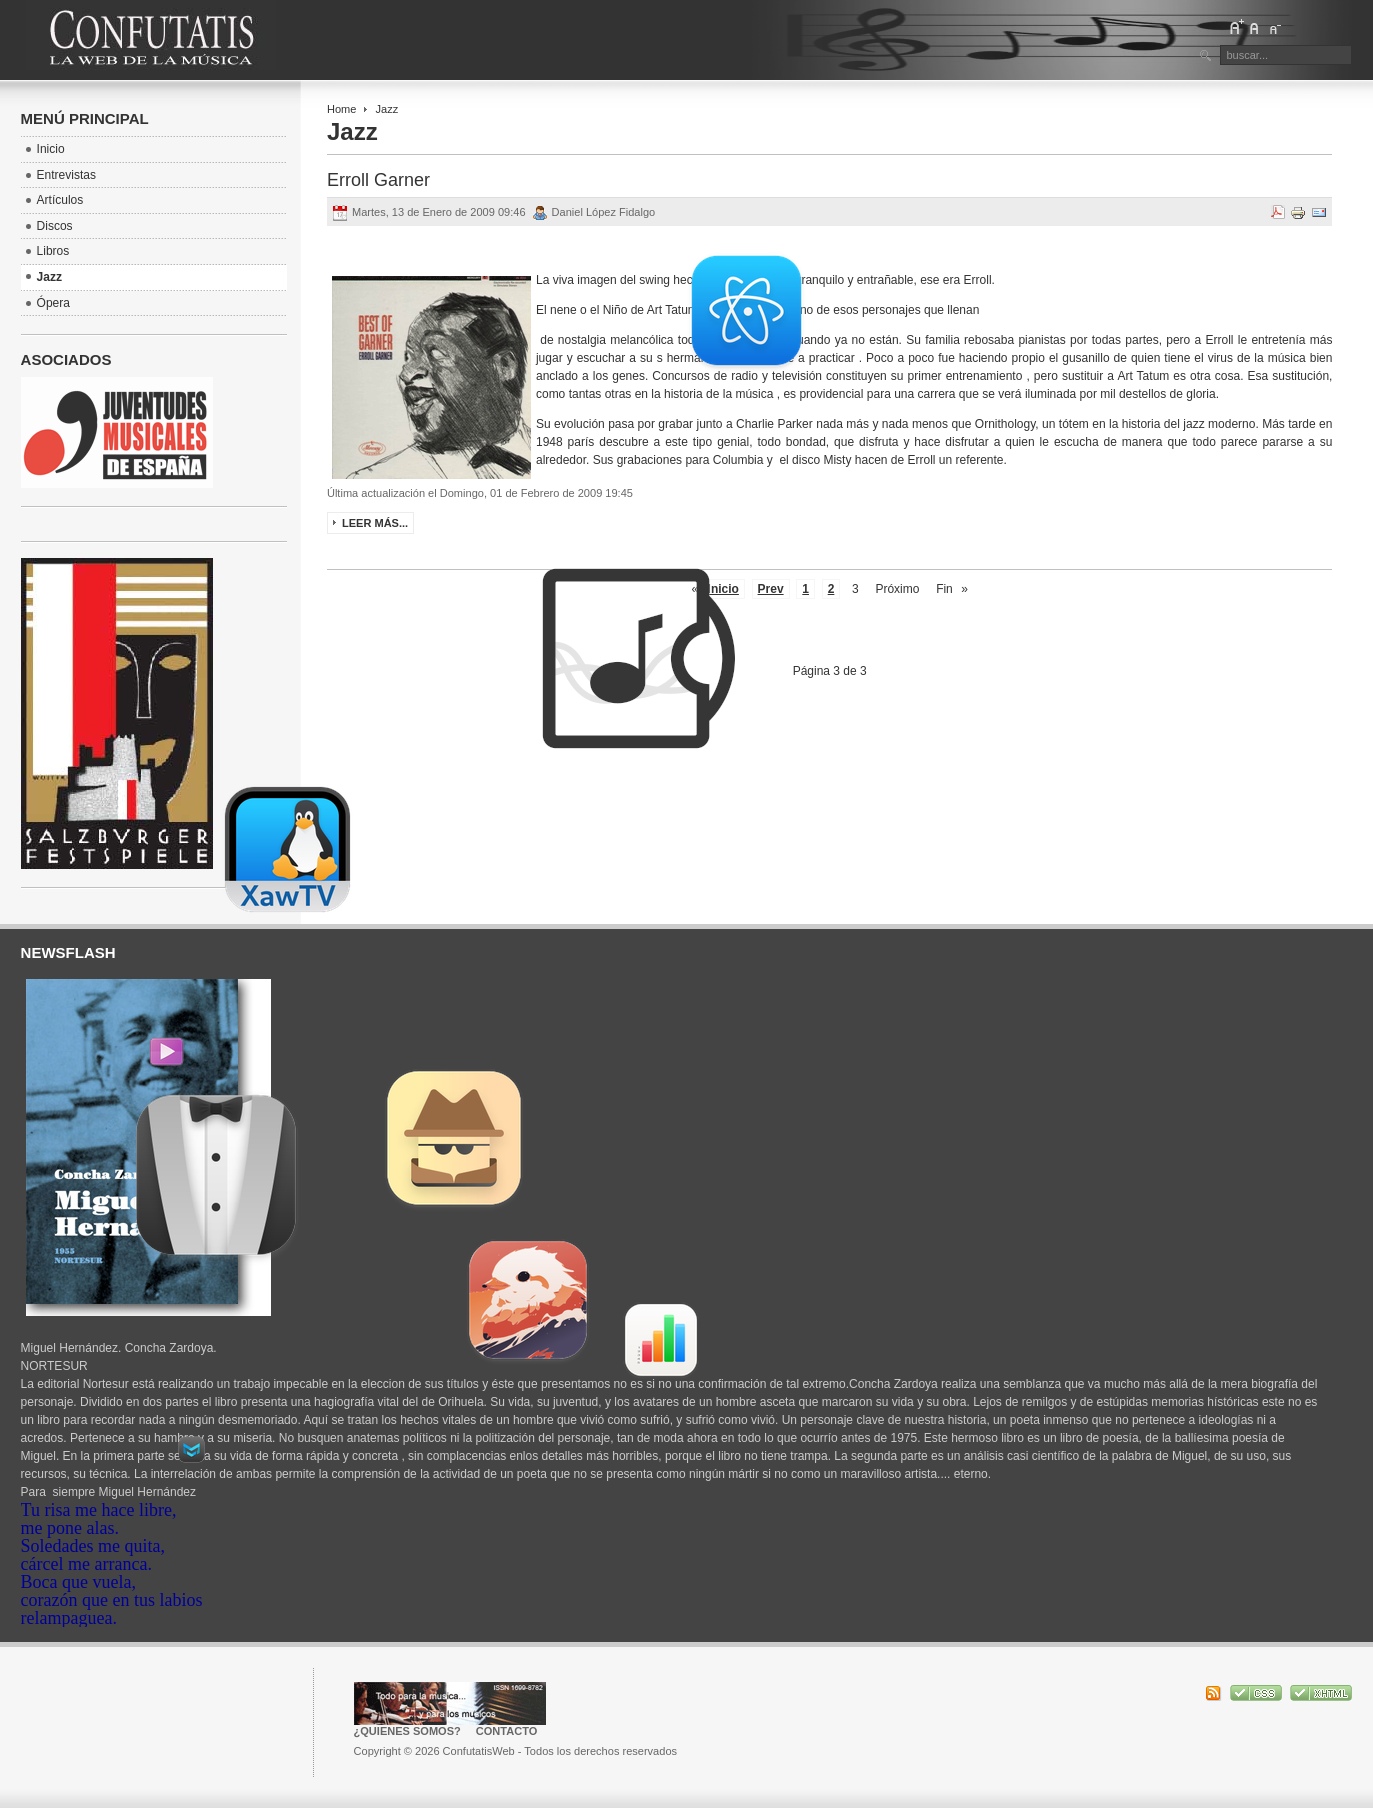 The image size is (1373, 1808). I want to click on open calligra sheets spreadsheet application, so click(661, 1340).